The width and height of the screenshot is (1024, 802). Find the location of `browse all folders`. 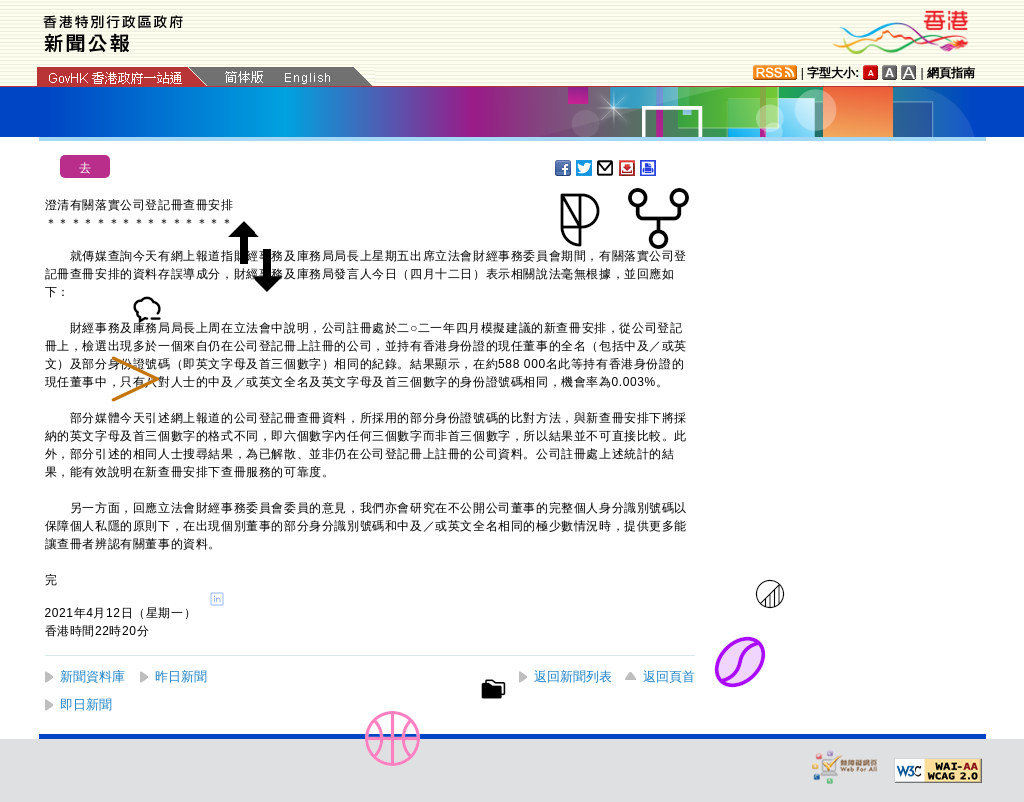

browse all folders is located at coordinates (493, 689).